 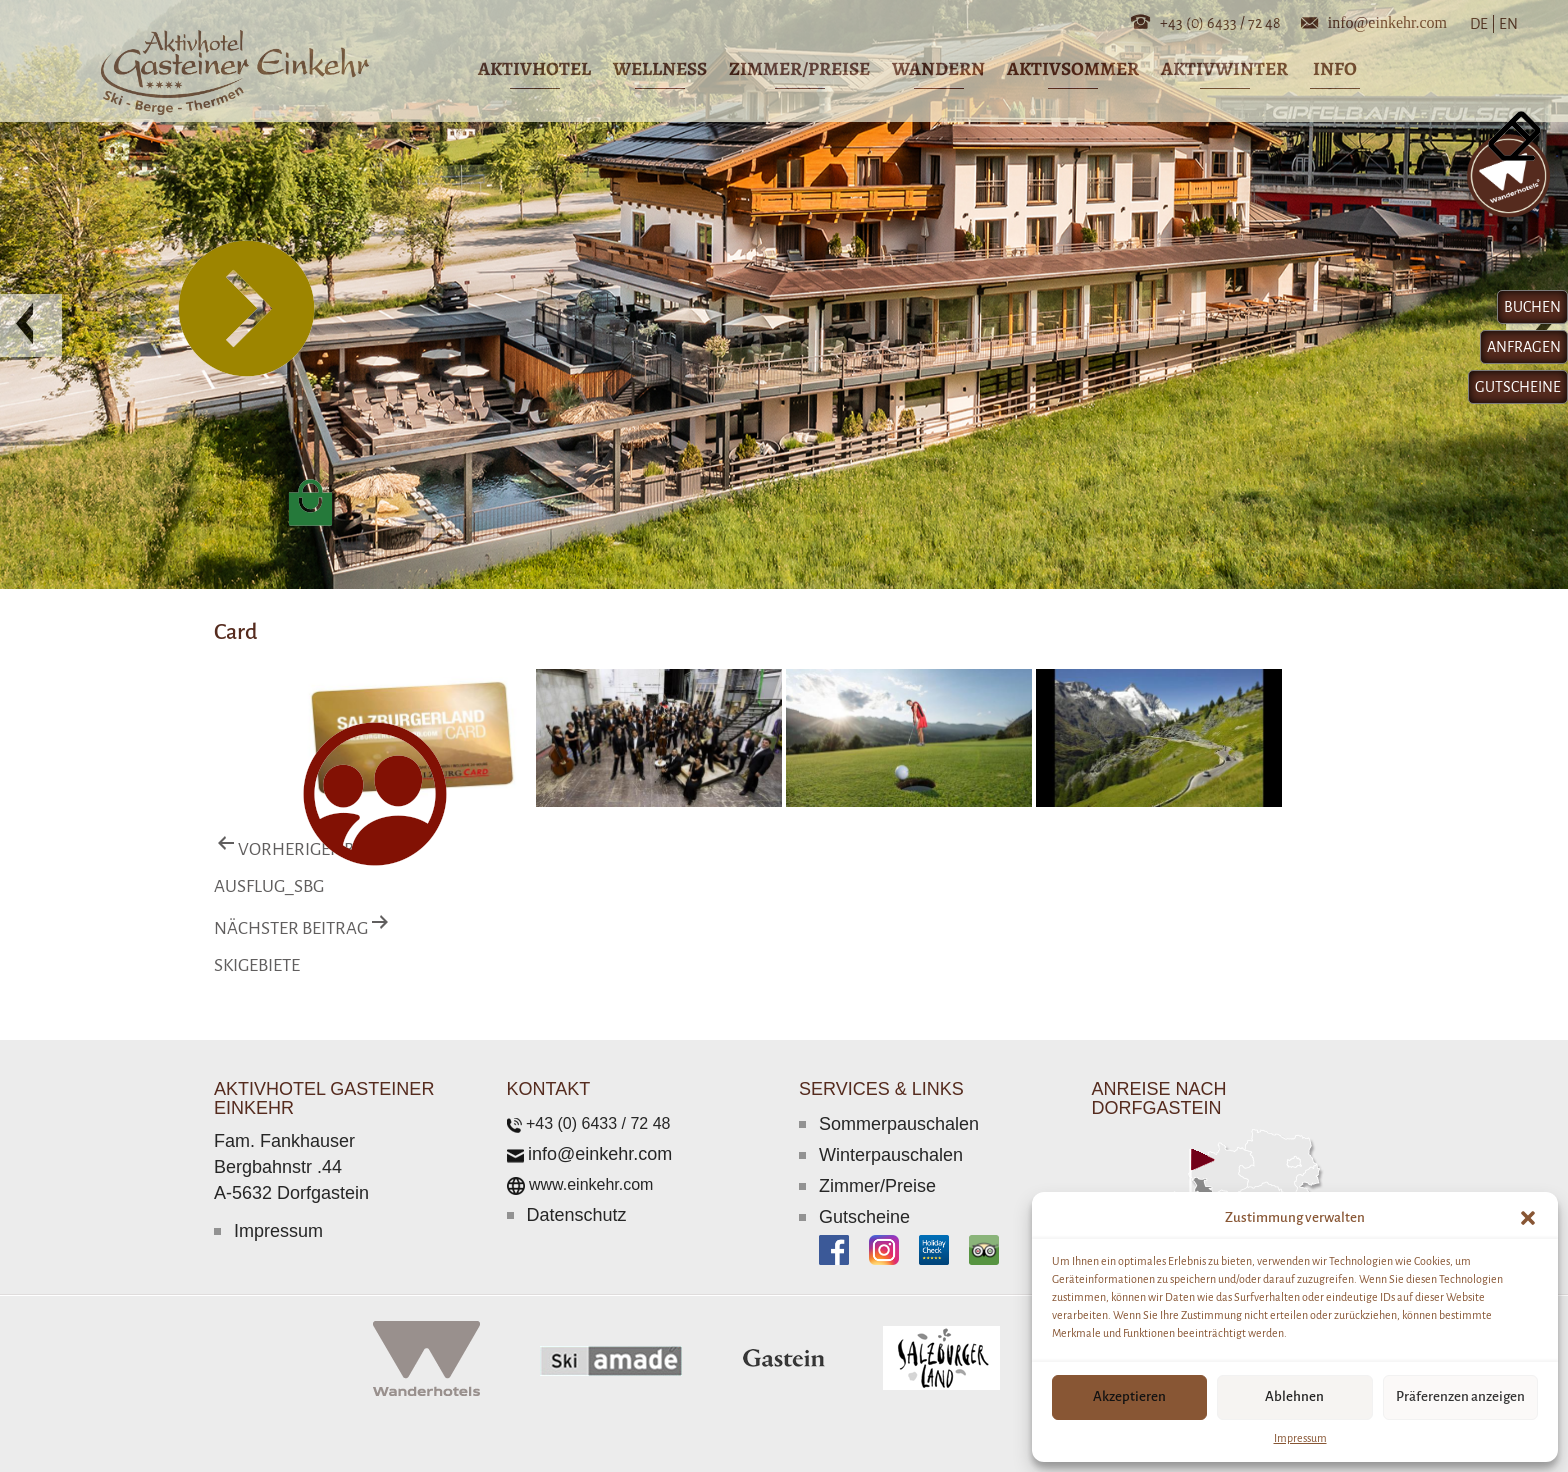 What do you see at coordinates (375, 794) in the screenshot?
I see `view group or team members` at bounding box center [375, 794].